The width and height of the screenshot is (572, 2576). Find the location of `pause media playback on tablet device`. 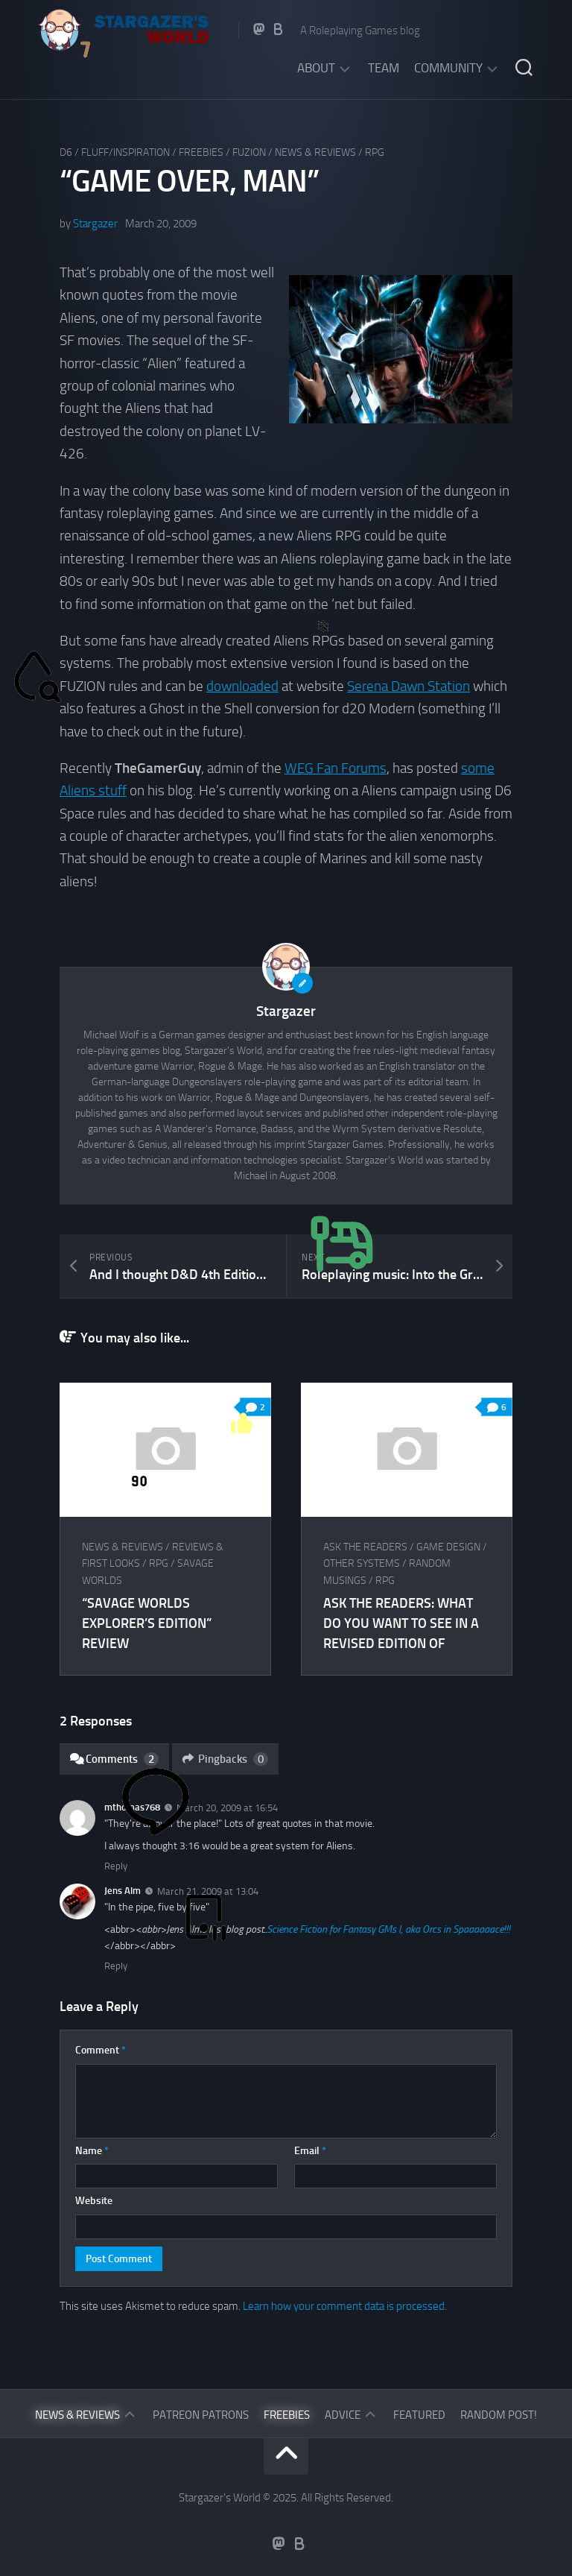

pause media playback on tablet device is located at coordinates (203, 1916).